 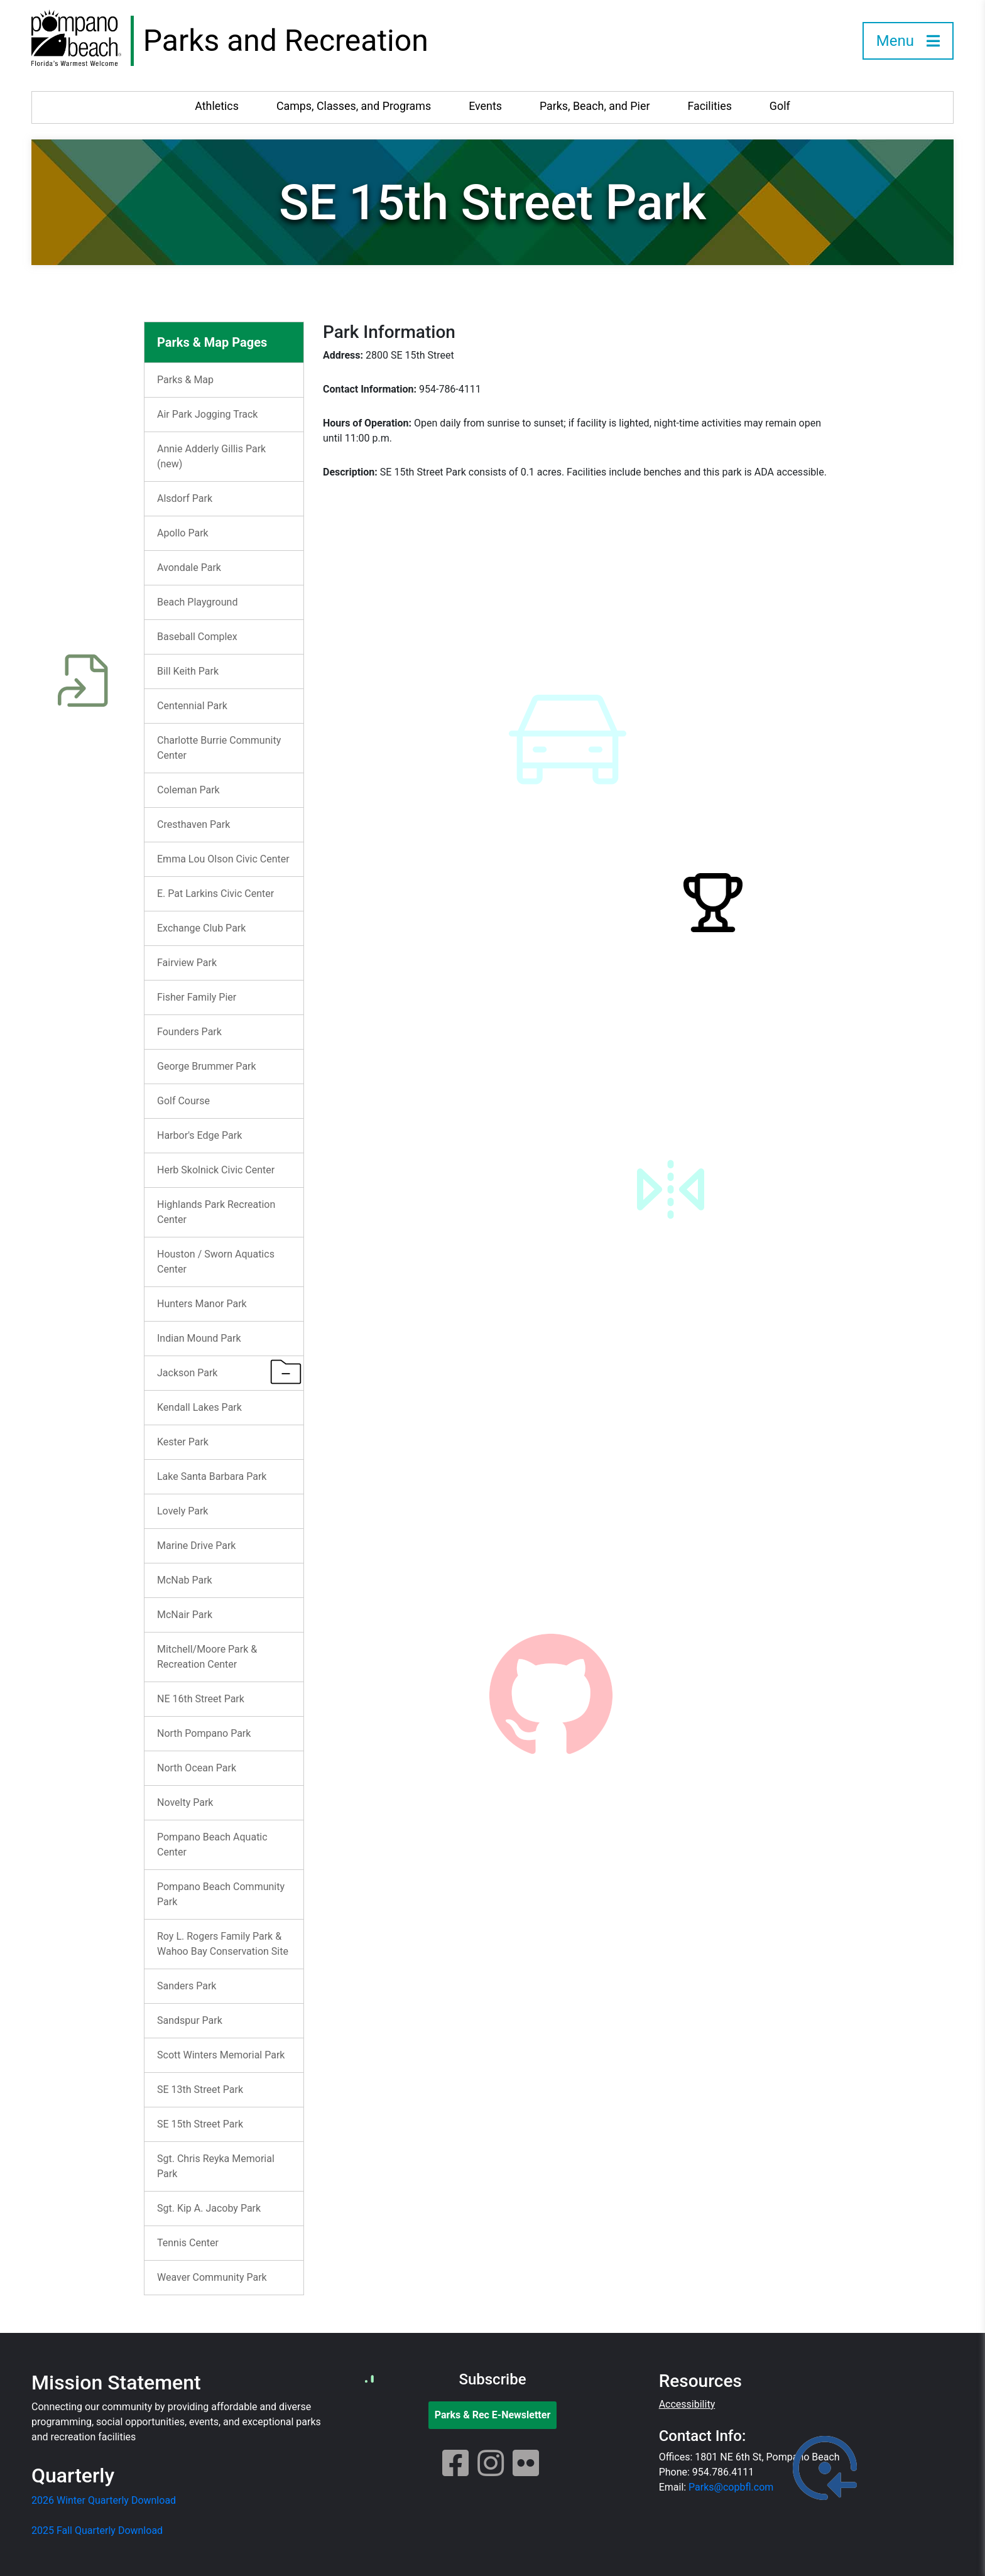 I want to click on mirror or flip content horizontally, so click(x=670, y=1189).